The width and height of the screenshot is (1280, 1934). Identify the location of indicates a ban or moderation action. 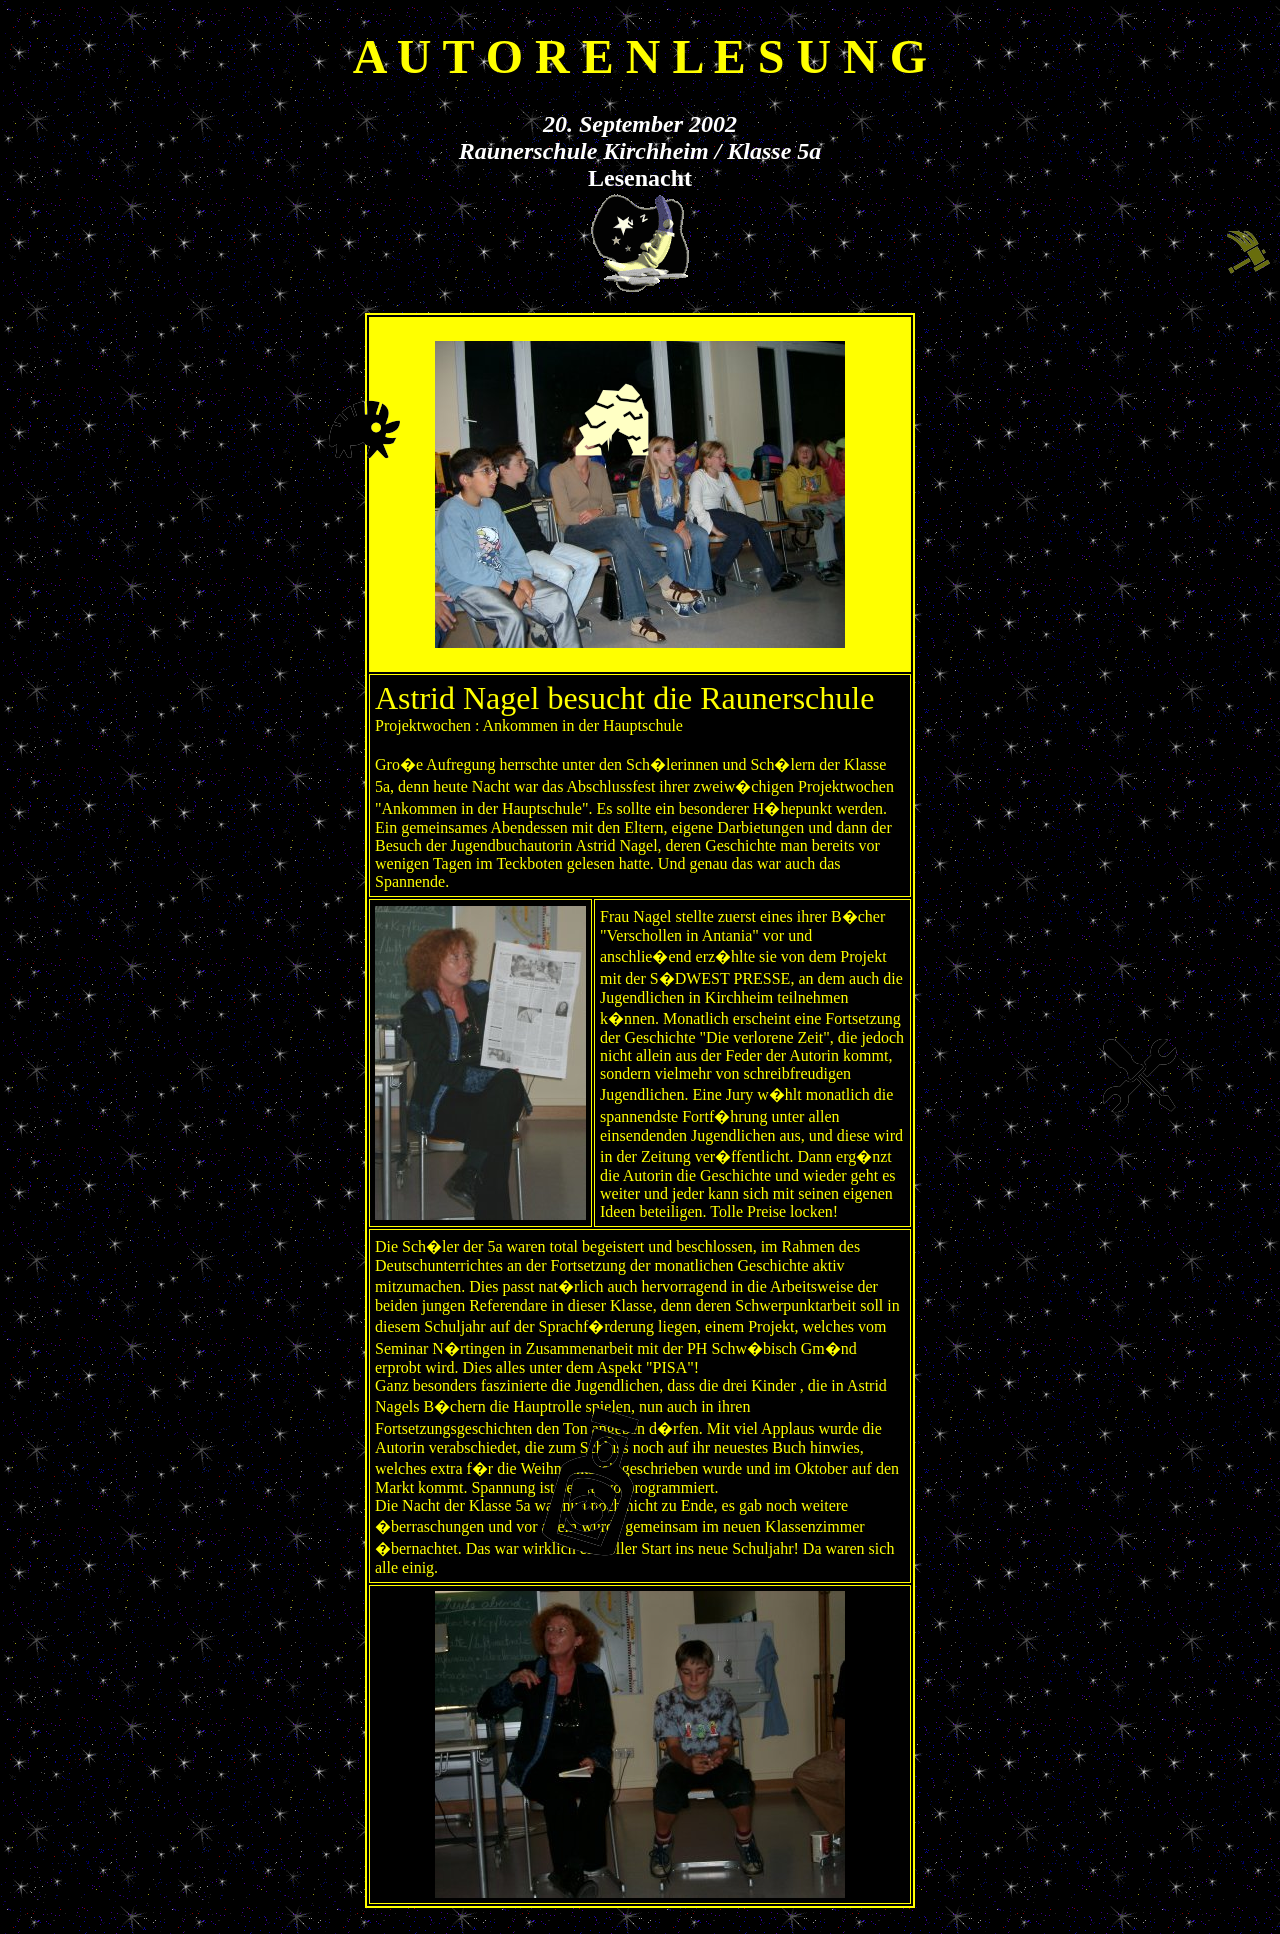
(1249, 253).